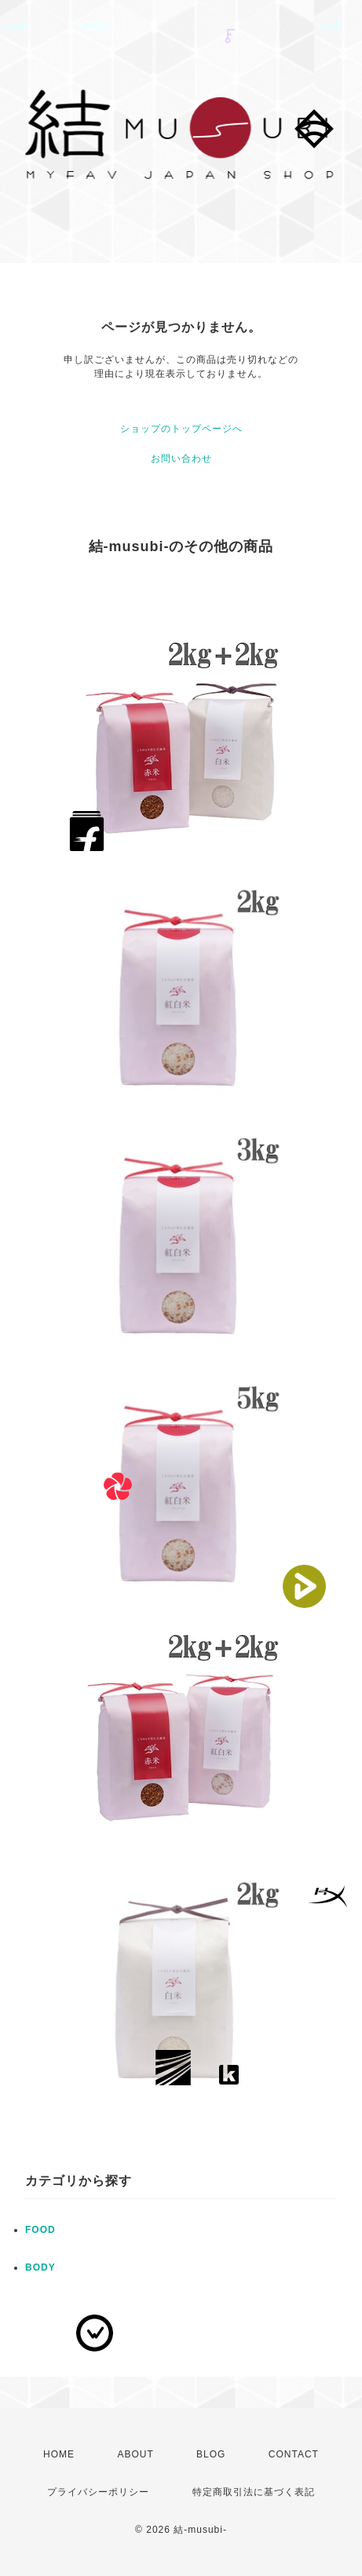 Image resolution: width=362 pixels, height=2576 pixels. What do you see at coordinates (94, 2333) in the screenshot?
I see `open wakatime dashboard` at bounding box center [94, 2333].